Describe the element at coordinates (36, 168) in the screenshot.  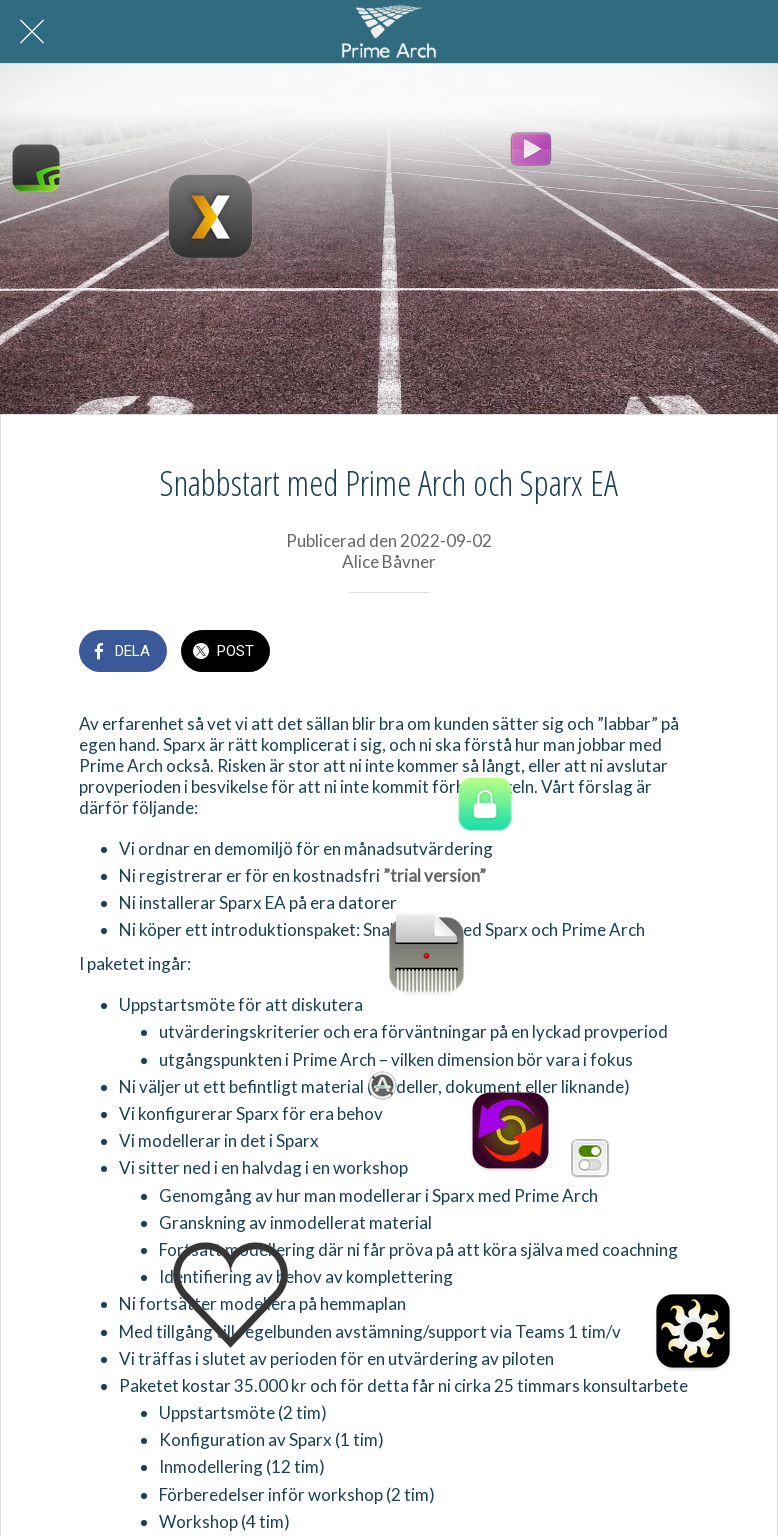
I see `open nvidia app` at that location.